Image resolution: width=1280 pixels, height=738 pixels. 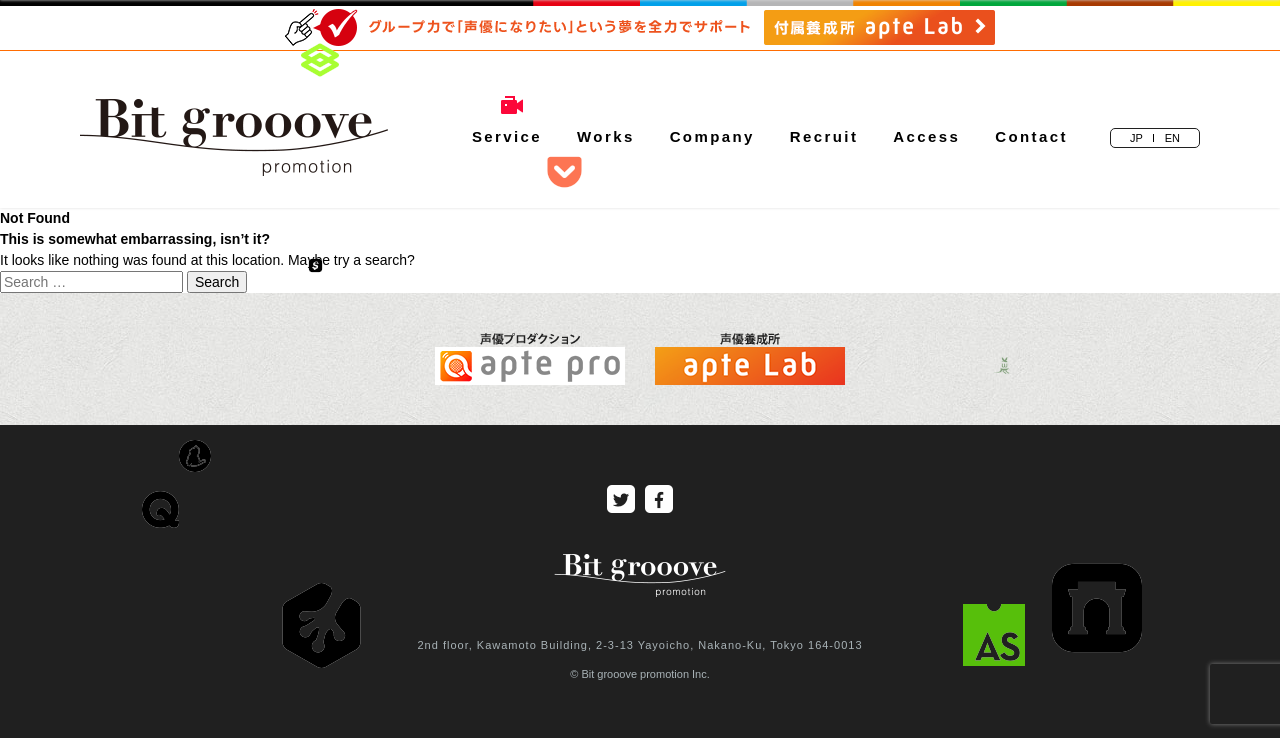 What do you see at coordinates (320, 60) in the screenshot?
I see `gradio logo - open source machine learning interface framework` at bounding box center [320, 60].